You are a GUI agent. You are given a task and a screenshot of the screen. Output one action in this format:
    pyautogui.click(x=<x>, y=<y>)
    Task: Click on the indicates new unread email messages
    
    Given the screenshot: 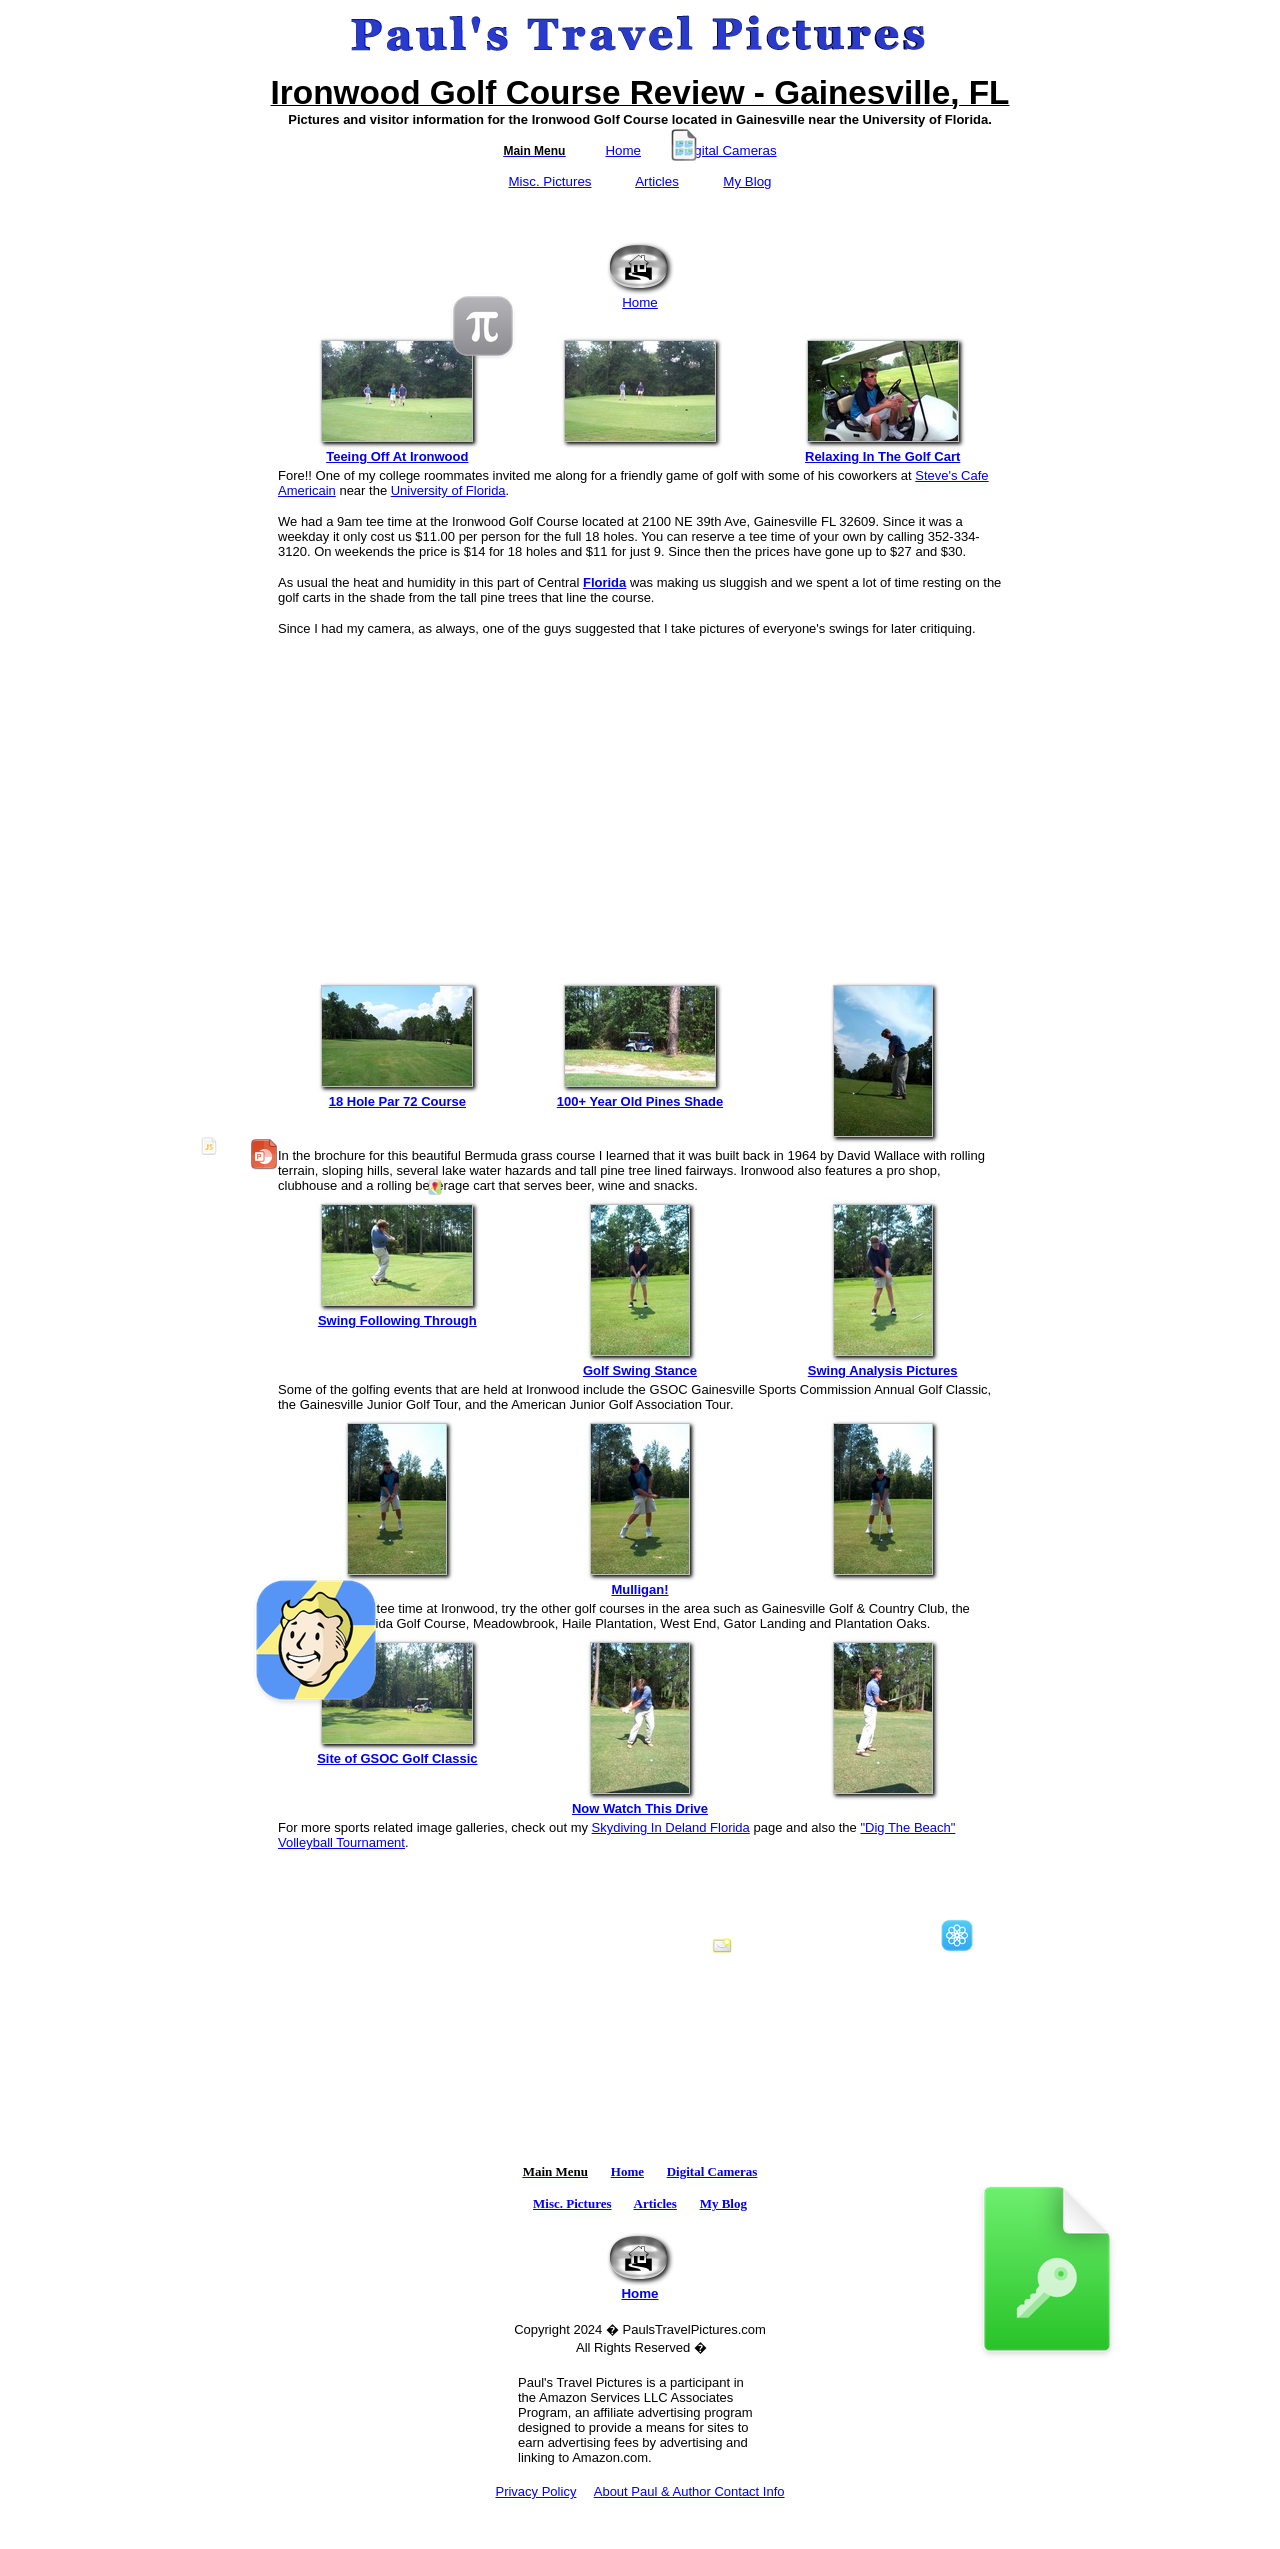 What is the action you would take?
    pyautogui.click(x=722, y=1946)
    